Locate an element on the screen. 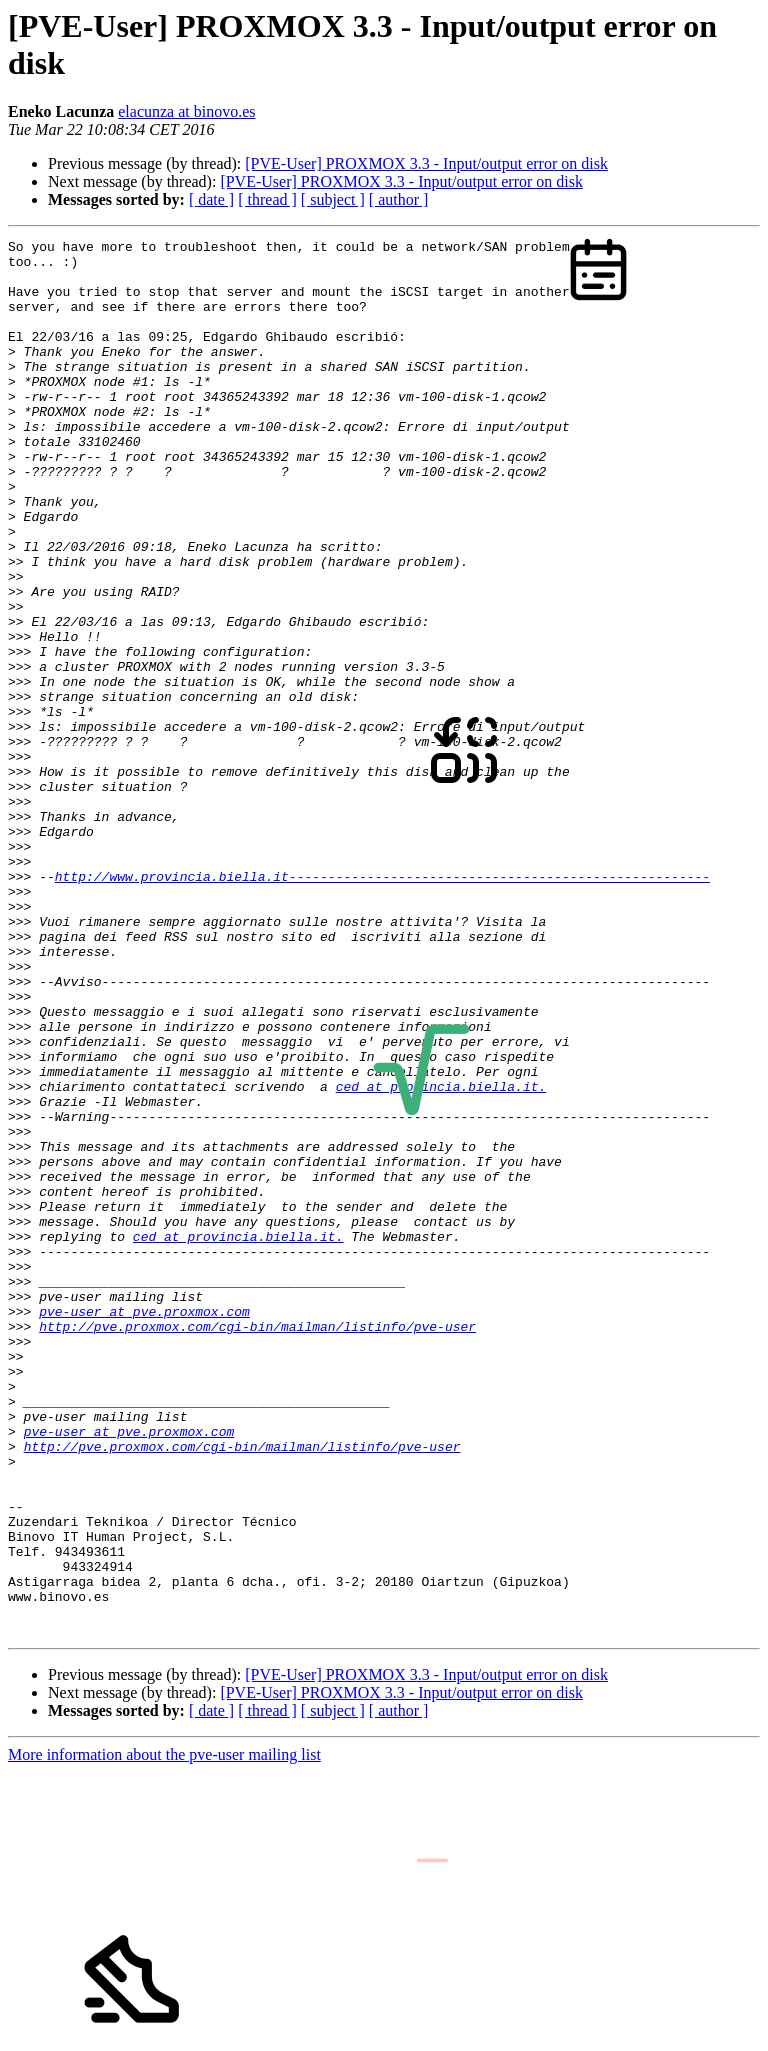 This screenshot has width=768, height=2051. replace all matching instances in a document is located at coordinates (464, 750).